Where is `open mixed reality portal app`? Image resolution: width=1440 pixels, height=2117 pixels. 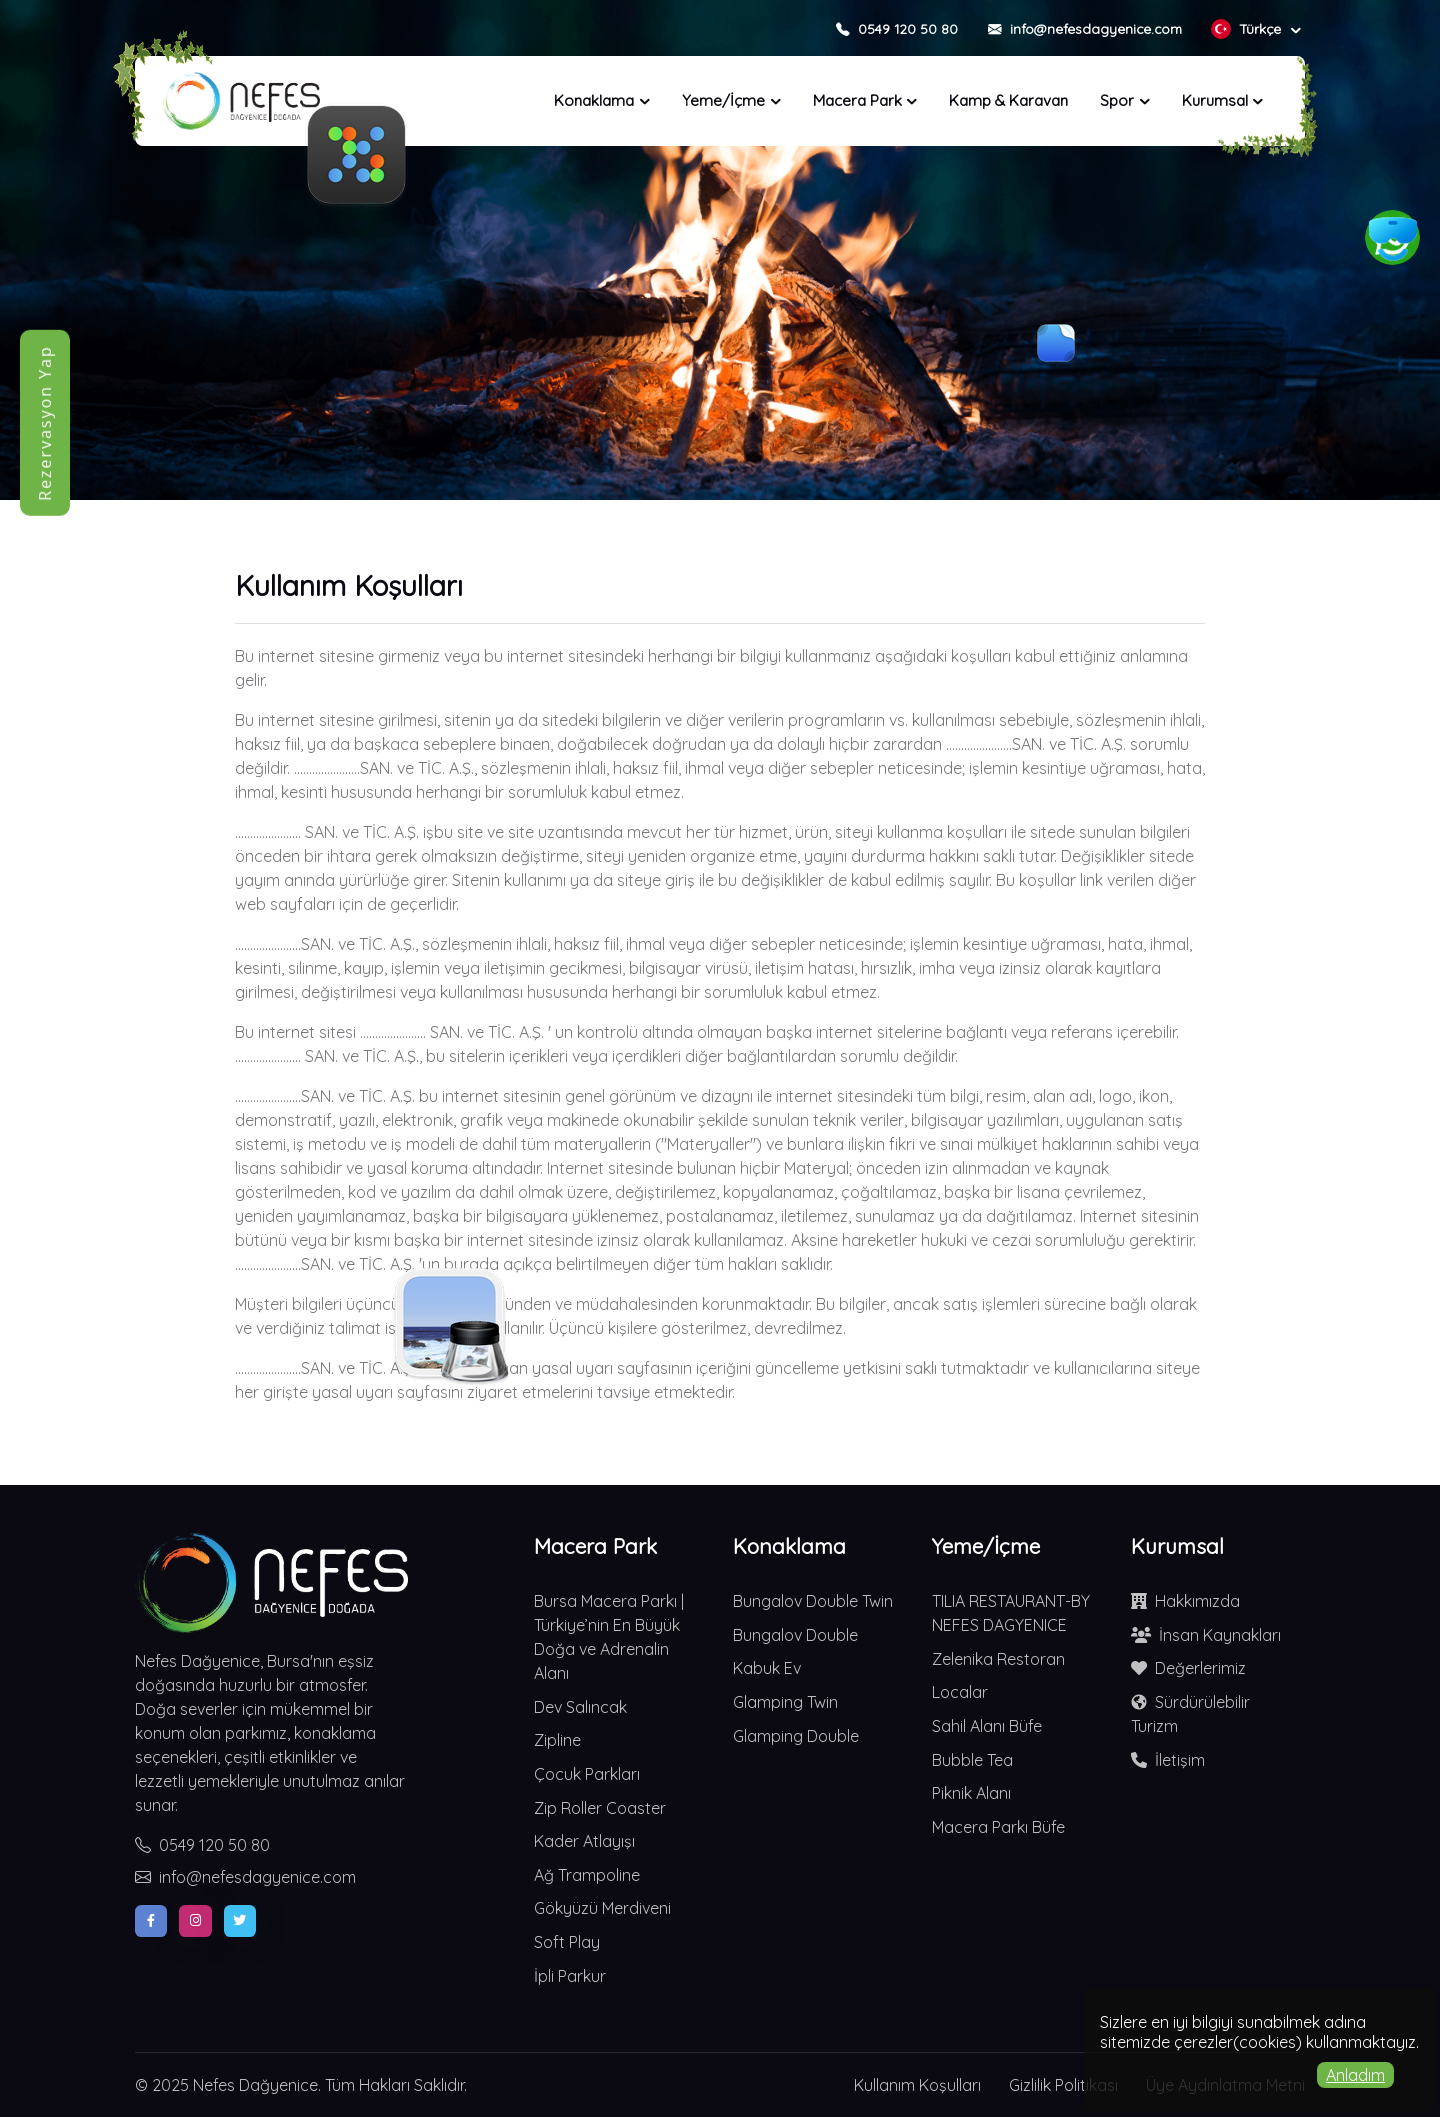
open mixed reality portal app is located at coordinates (1393, 239).